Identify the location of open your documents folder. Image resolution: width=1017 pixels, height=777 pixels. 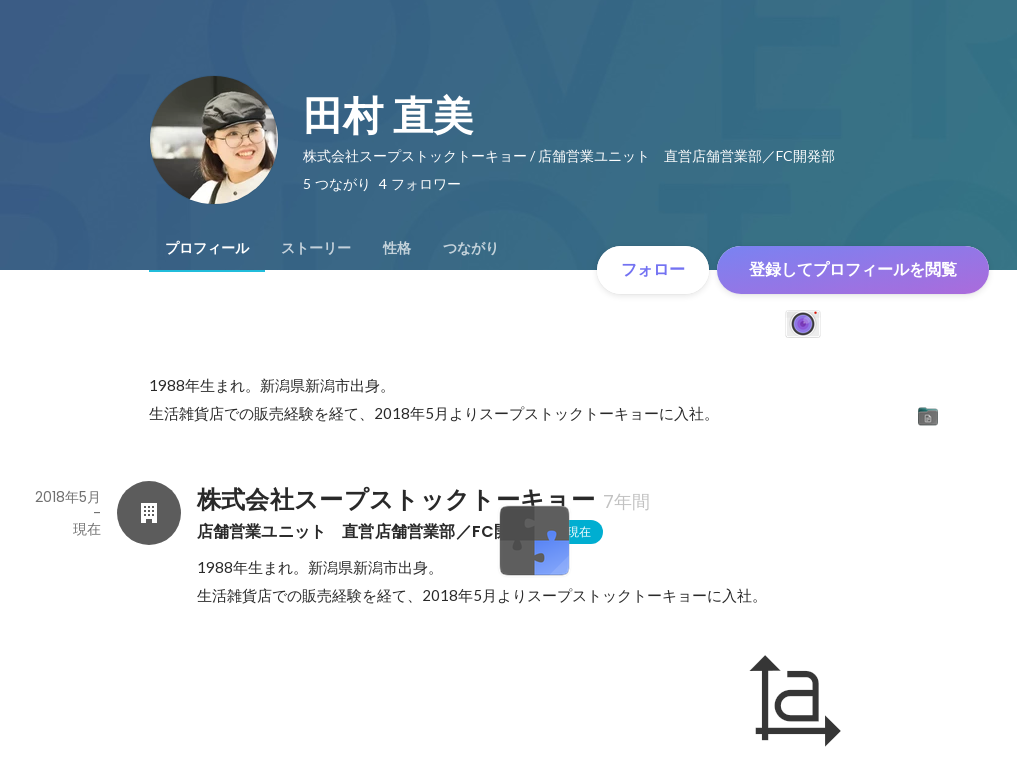
(928, 416).